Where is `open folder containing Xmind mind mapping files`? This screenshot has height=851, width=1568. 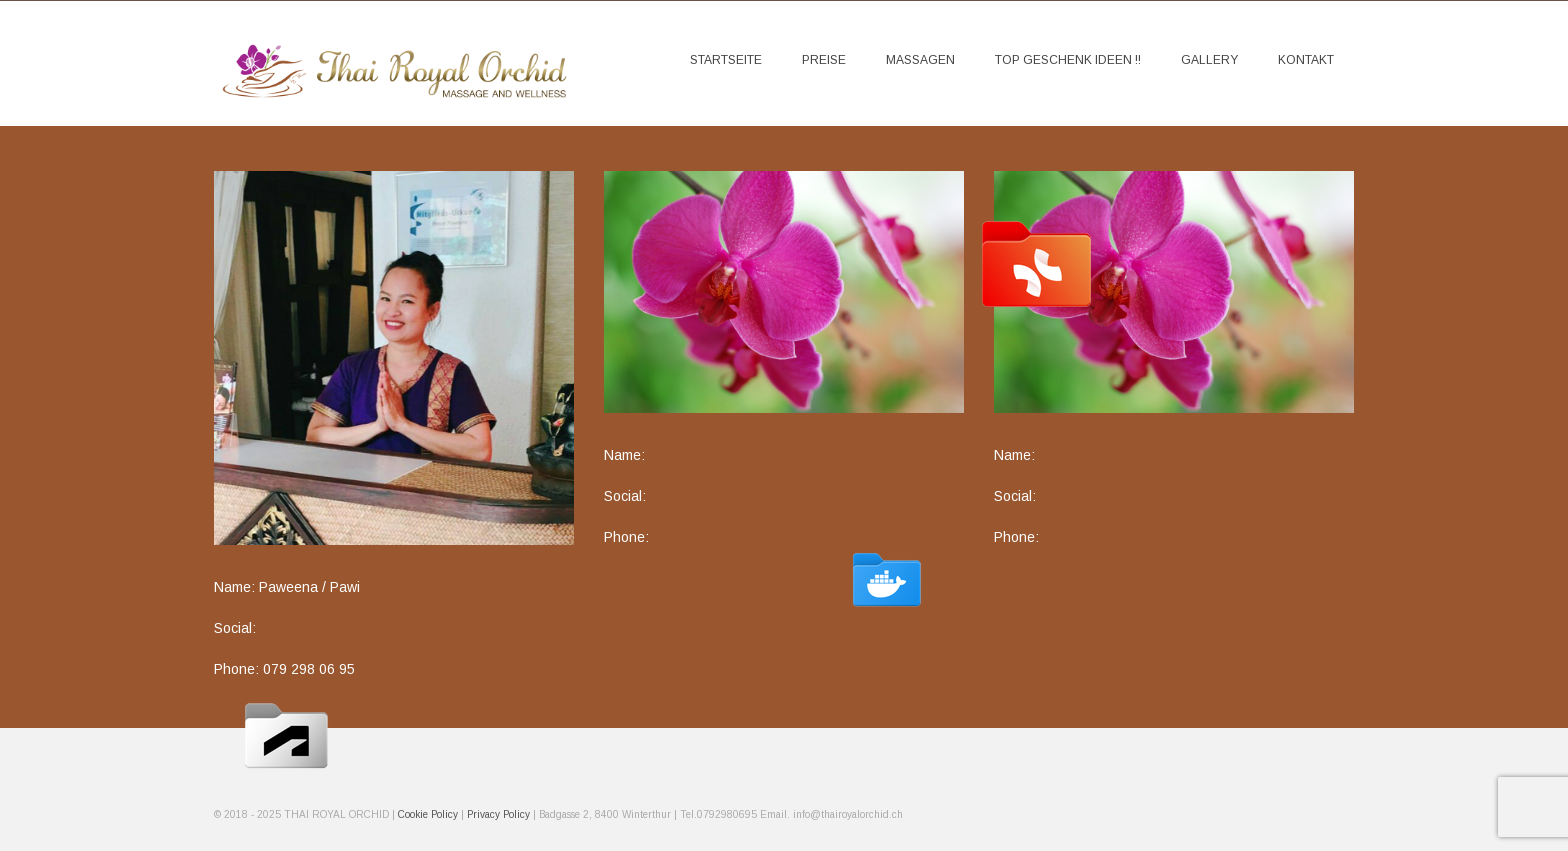 open folder containing Xmind mind mapping files is located at coordinates (1036, 267).